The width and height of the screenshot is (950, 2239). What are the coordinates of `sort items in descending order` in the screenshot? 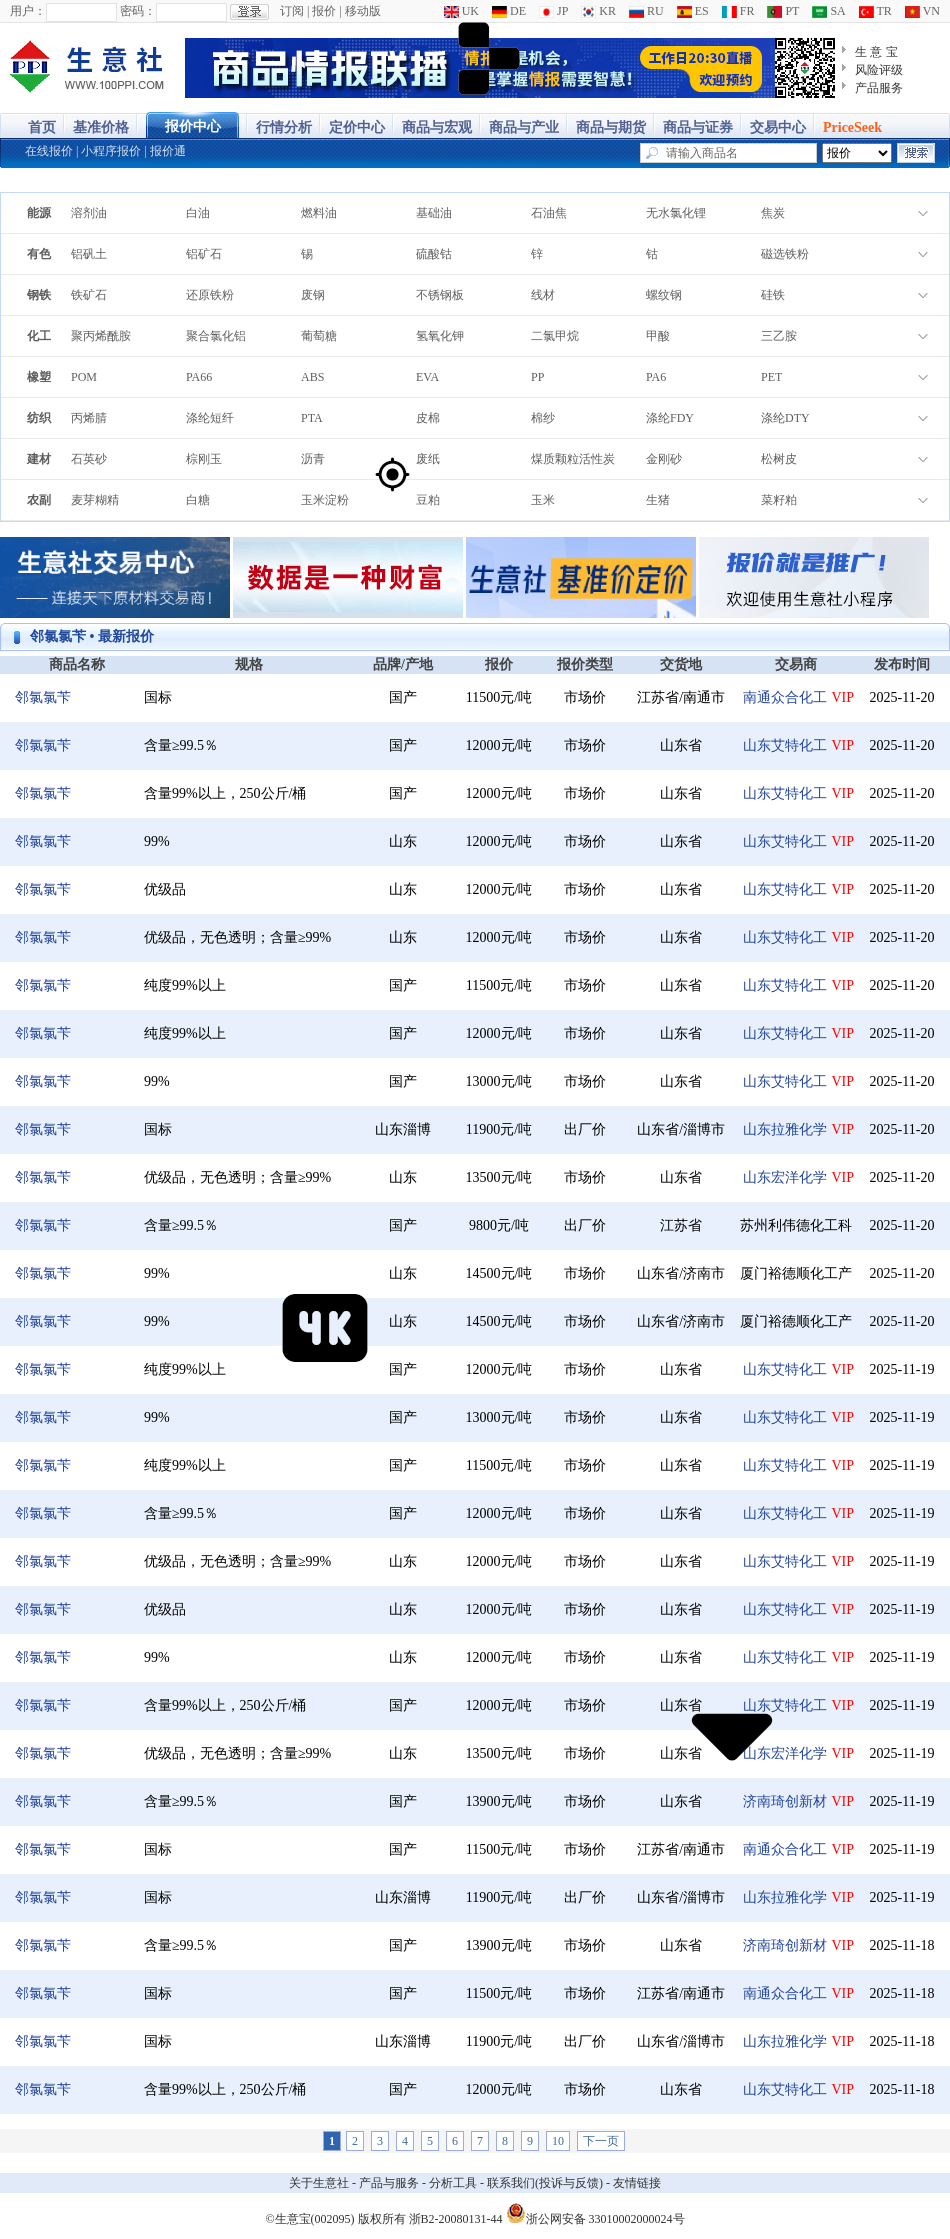 It's located at (732, 1707).